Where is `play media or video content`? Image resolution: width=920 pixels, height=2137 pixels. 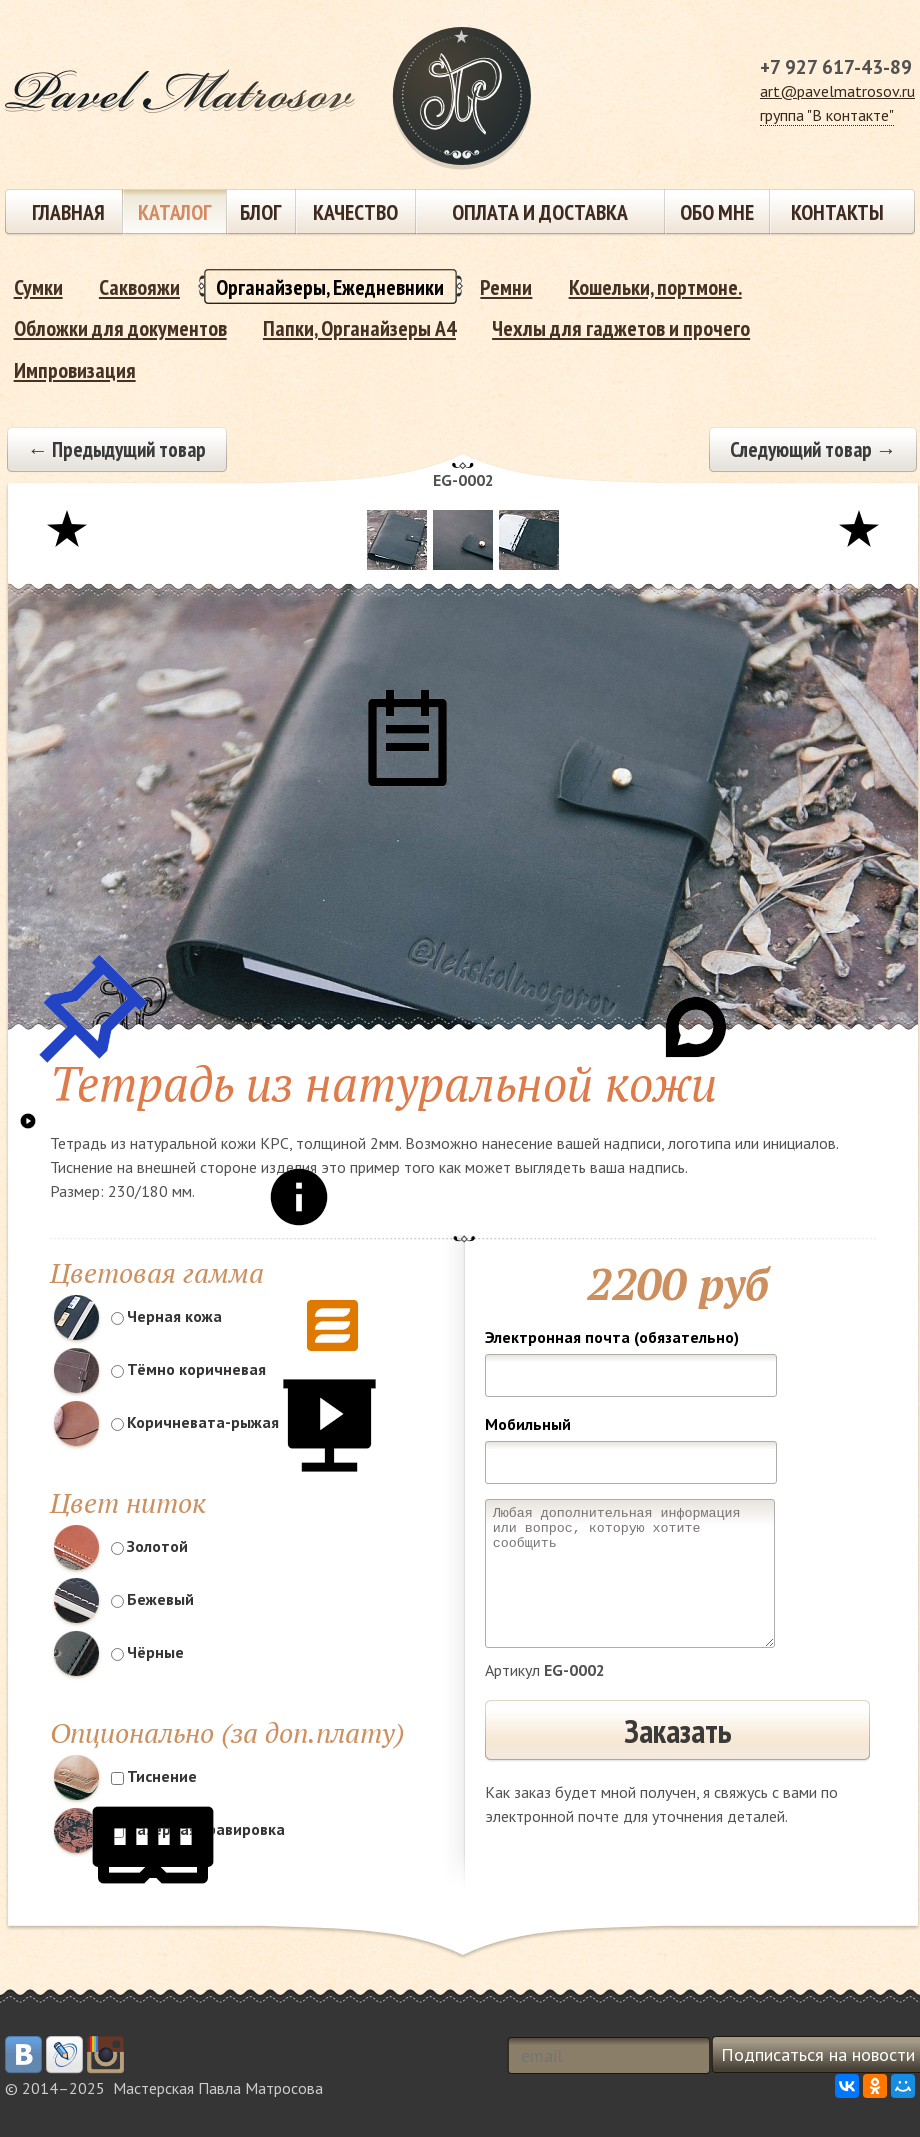
play media or video content is located at coordinates (28, 1121).